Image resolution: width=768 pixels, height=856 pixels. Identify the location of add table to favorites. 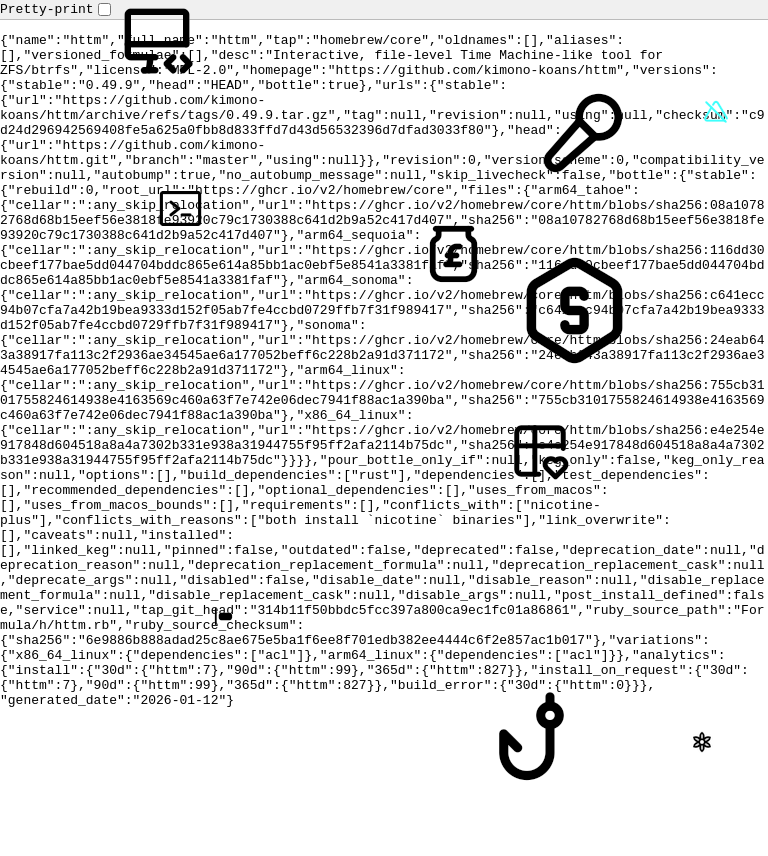
(540, 451).